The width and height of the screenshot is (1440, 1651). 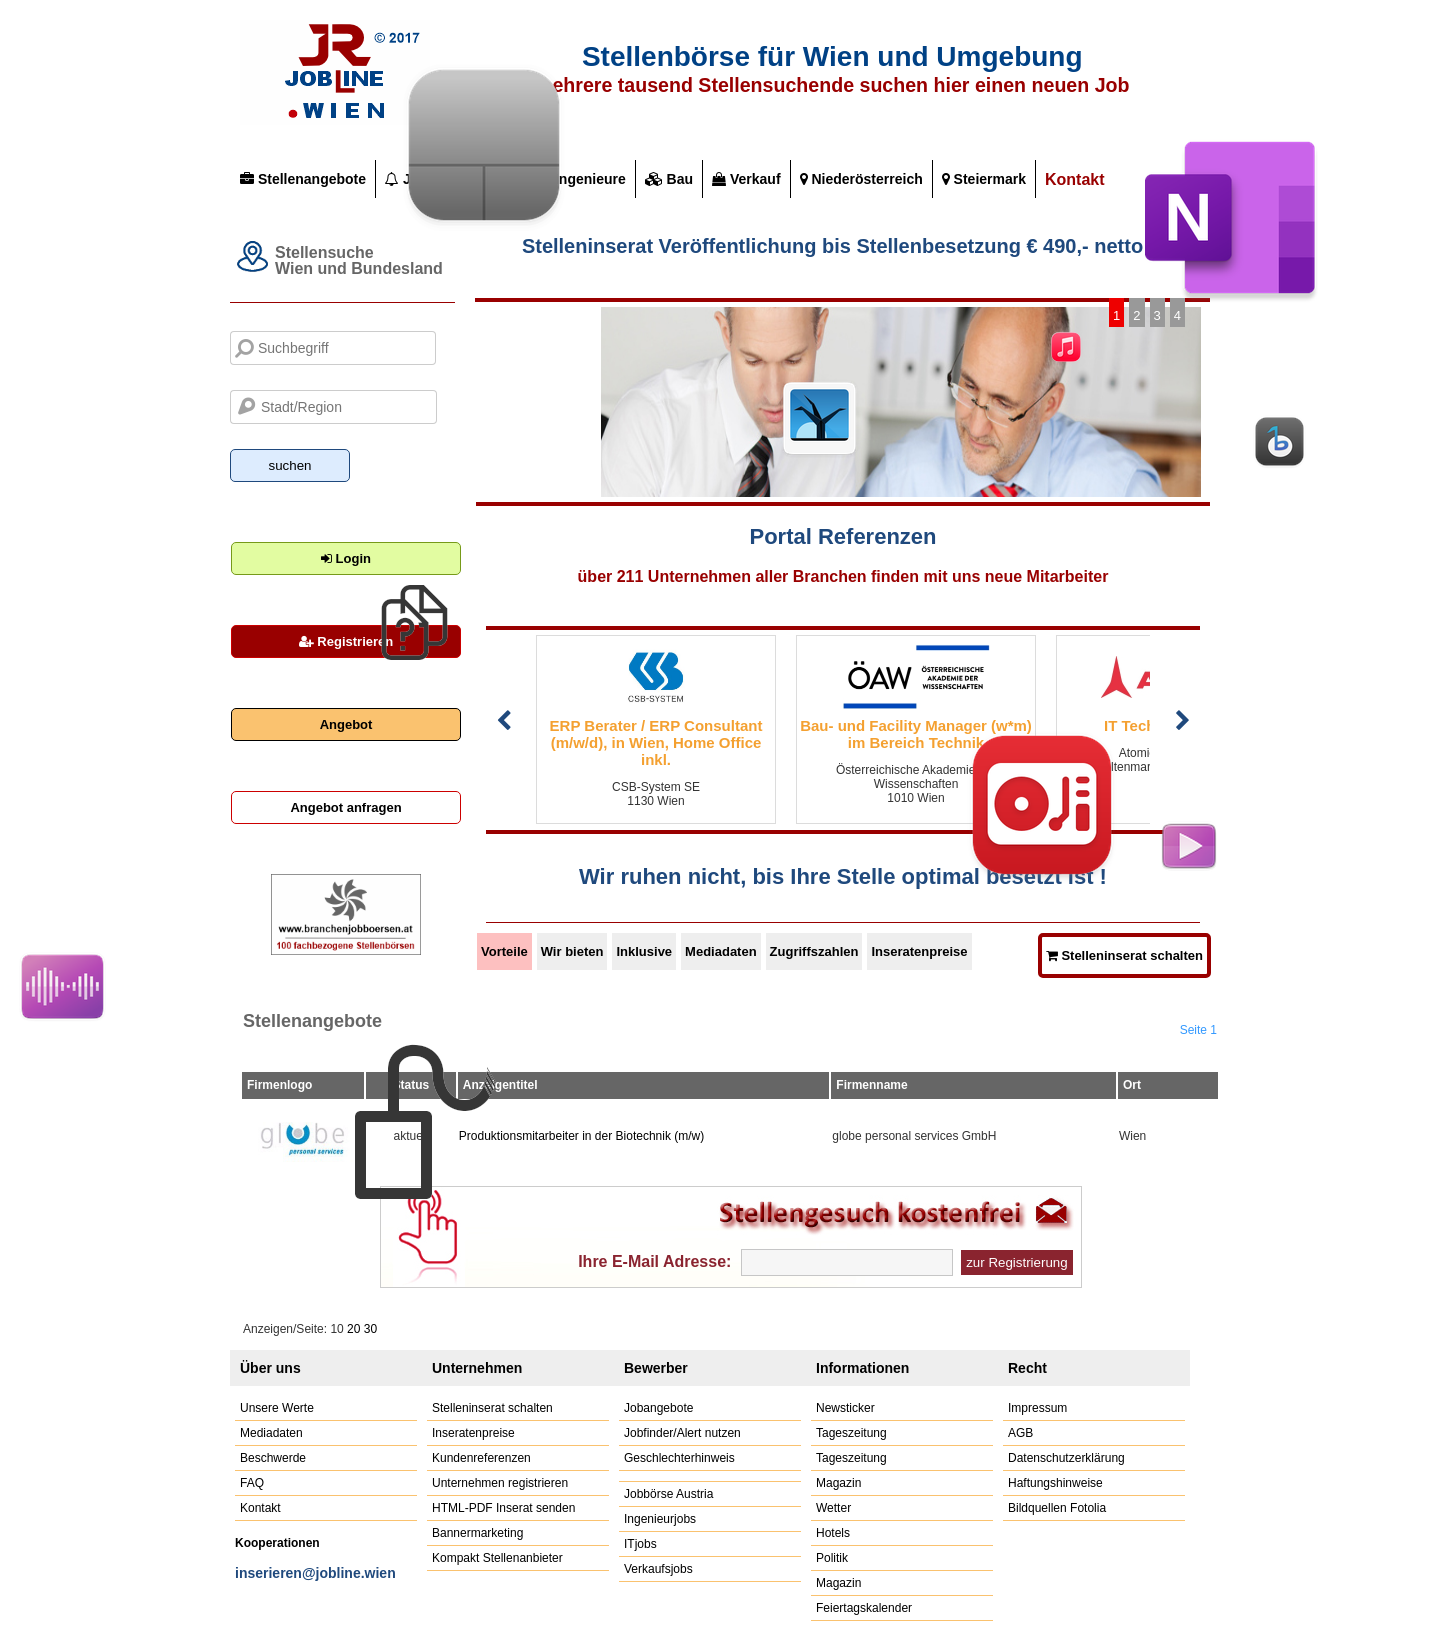 I want to click on colorimeter device for color calibration, so click(x=421, y=1122).